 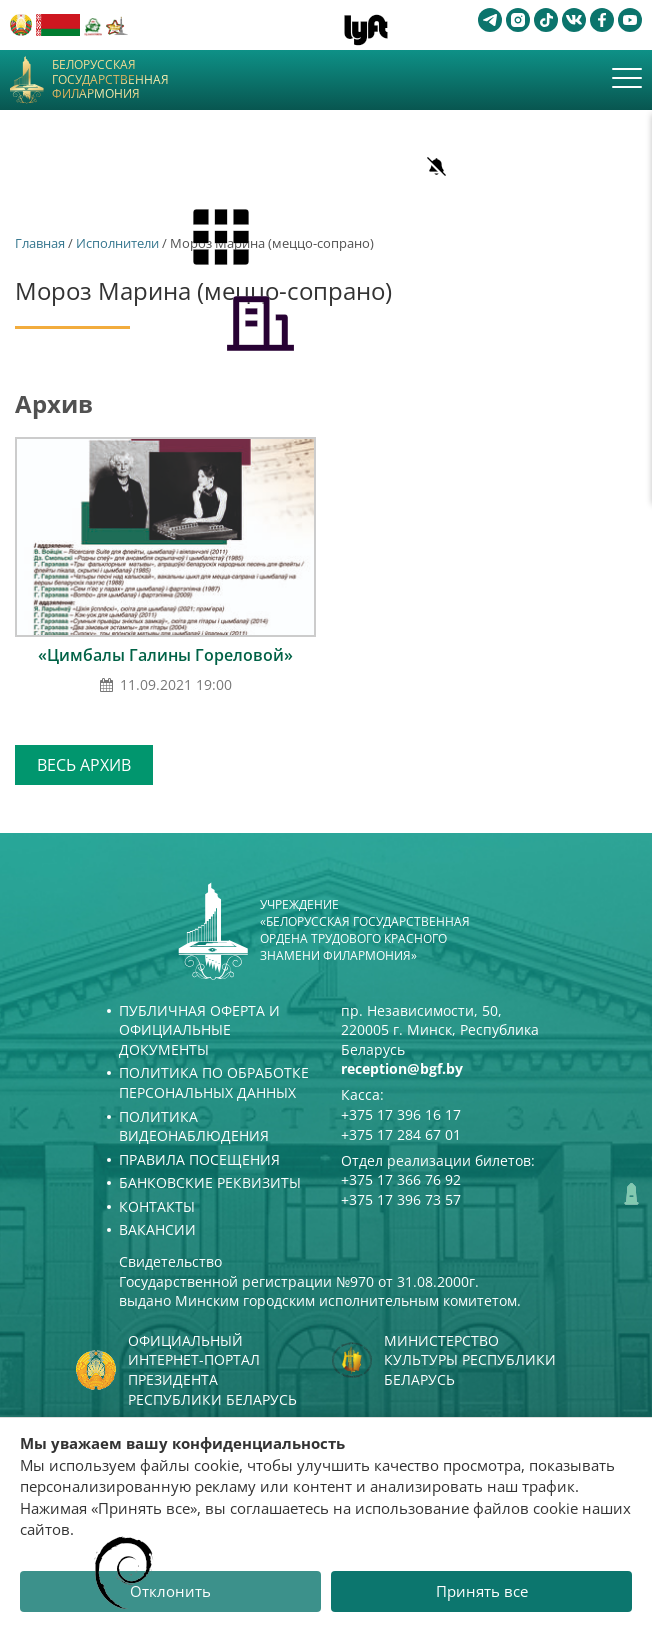 I want to click on view monuments or landmarks nearby, so click(x=631, y=1194).